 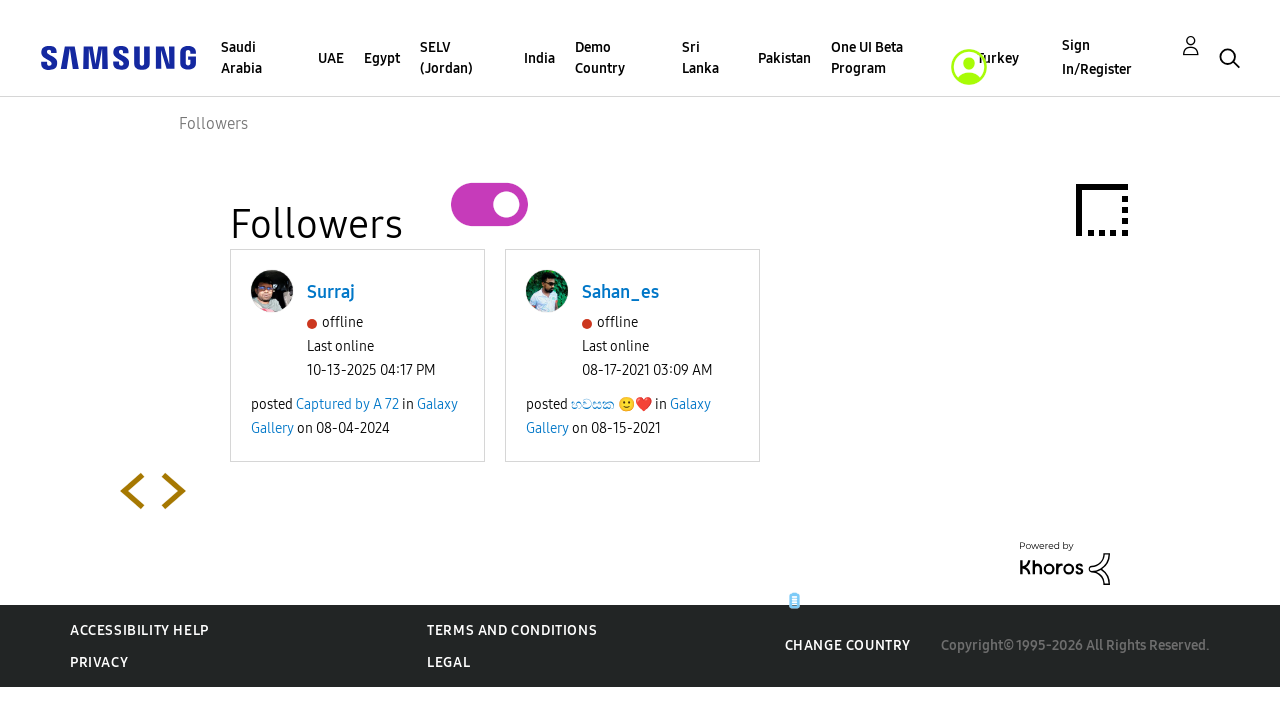 I want to click on toggle a setting on or off, so click(x=489, y=204).